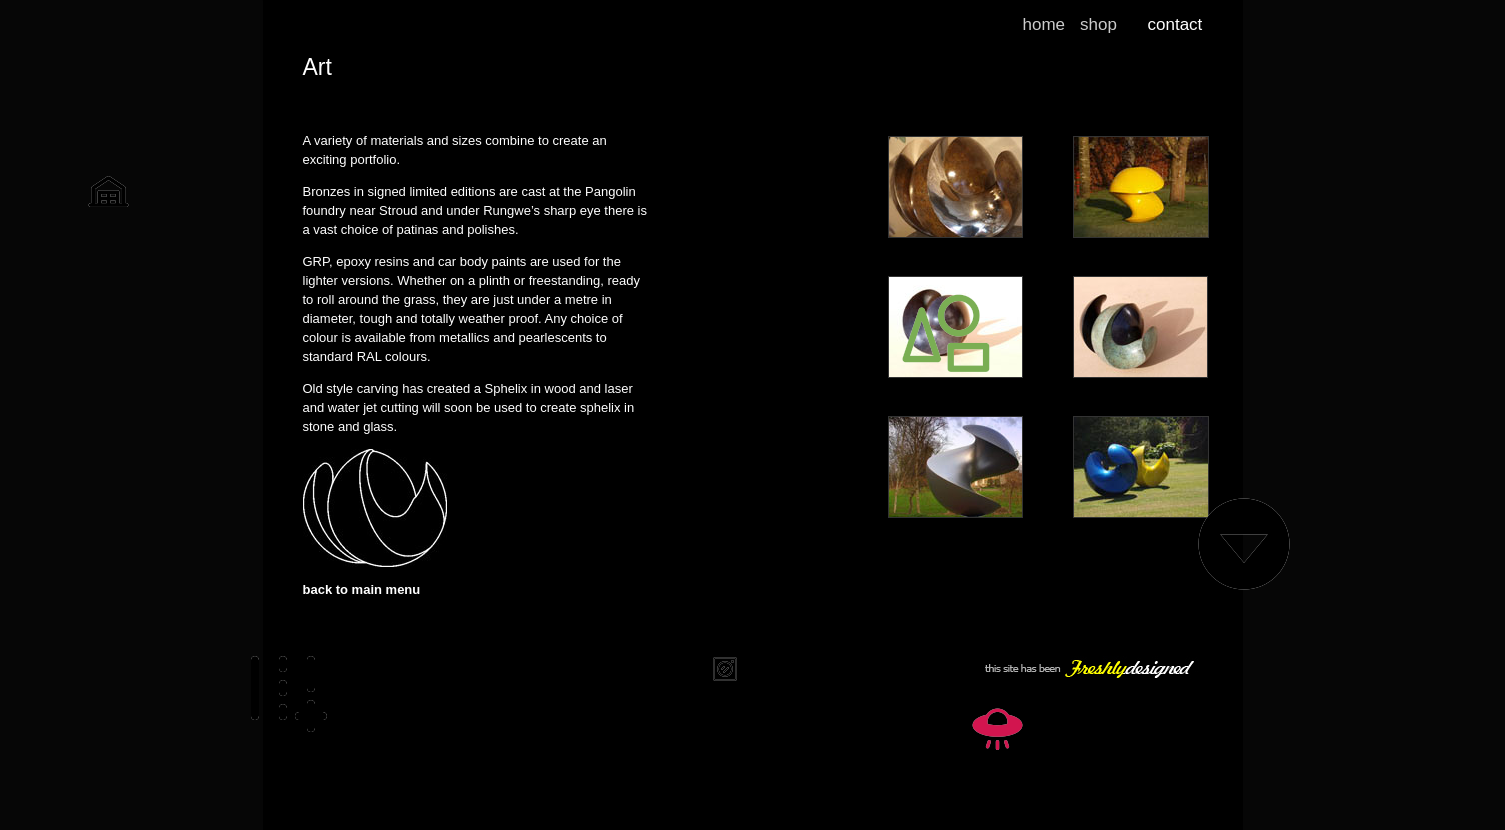 The width and height of the screenshot is (1505, 830). What do you see at coordinates (108, 193) in the screenshot?
I see `access garage or parking settings` at bounding box center [108, 193].